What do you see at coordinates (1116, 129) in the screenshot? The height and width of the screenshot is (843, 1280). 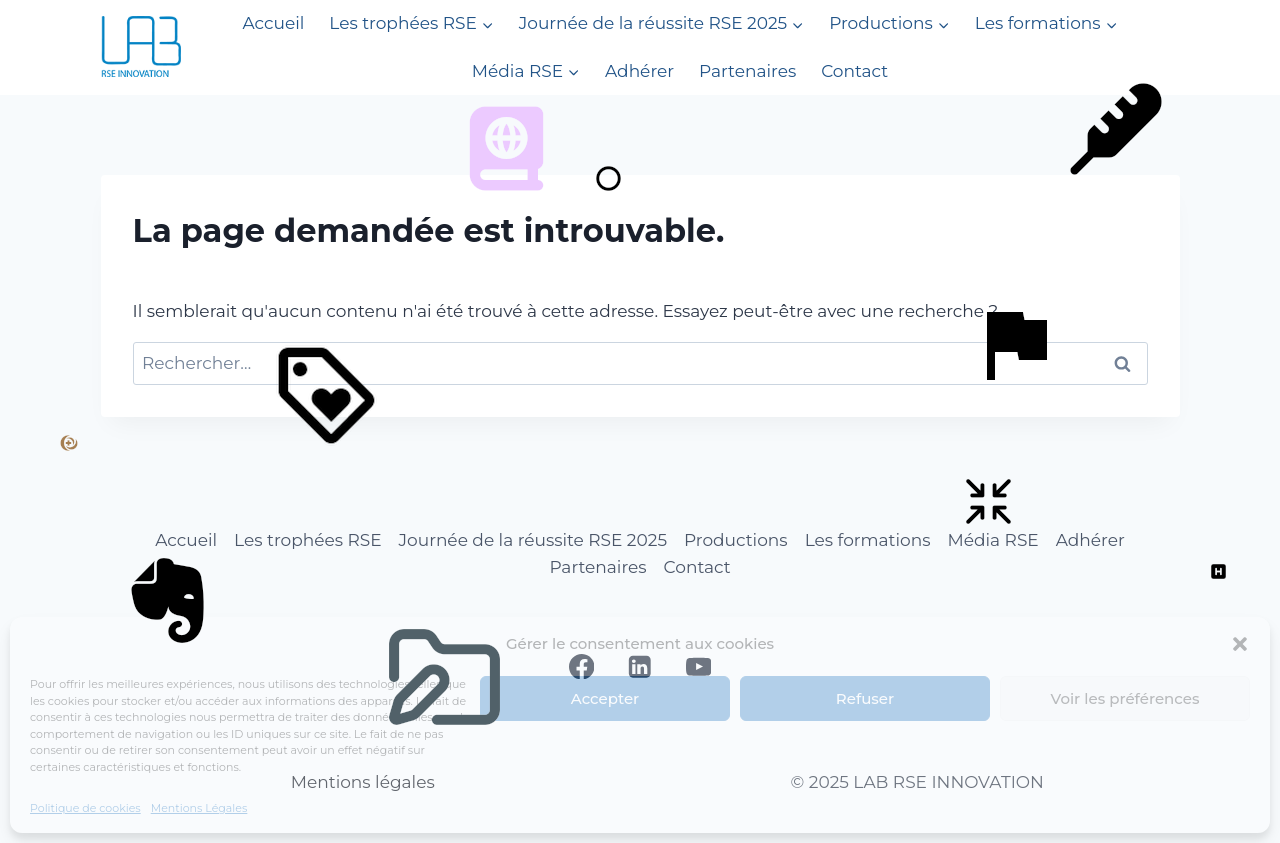 I see `view current temperature` at bounding box center [1116, 129].